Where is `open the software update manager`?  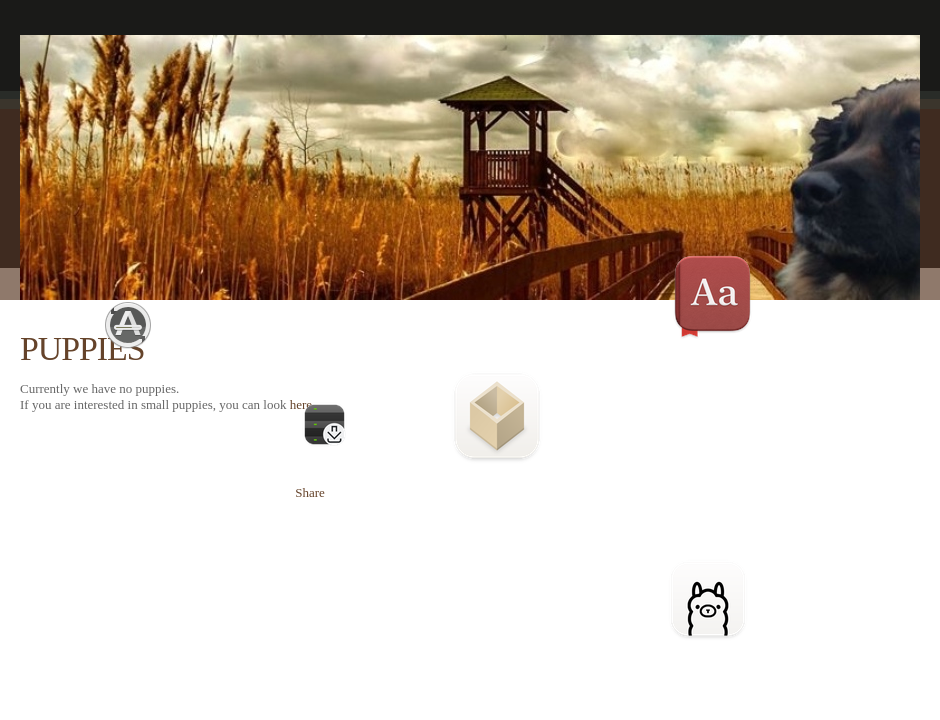
open the software update manager is located at coordinates (128, 325).